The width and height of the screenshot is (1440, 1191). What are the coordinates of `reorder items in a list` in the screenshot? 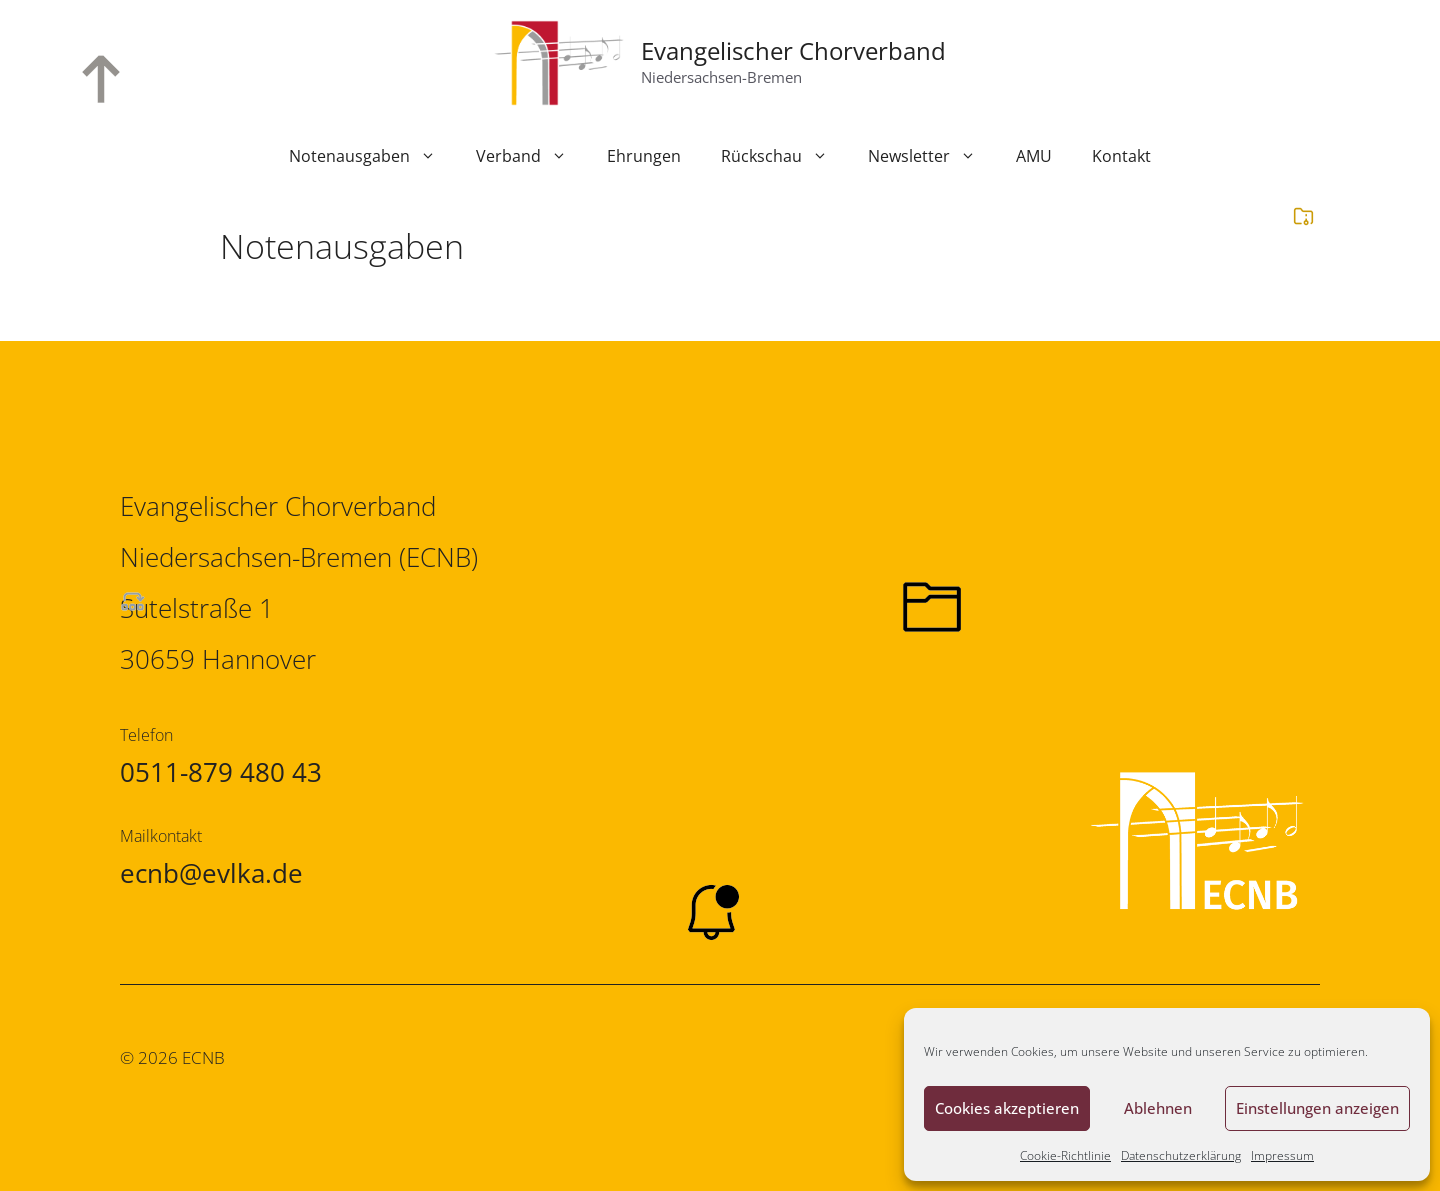 It's located at (132, 601).